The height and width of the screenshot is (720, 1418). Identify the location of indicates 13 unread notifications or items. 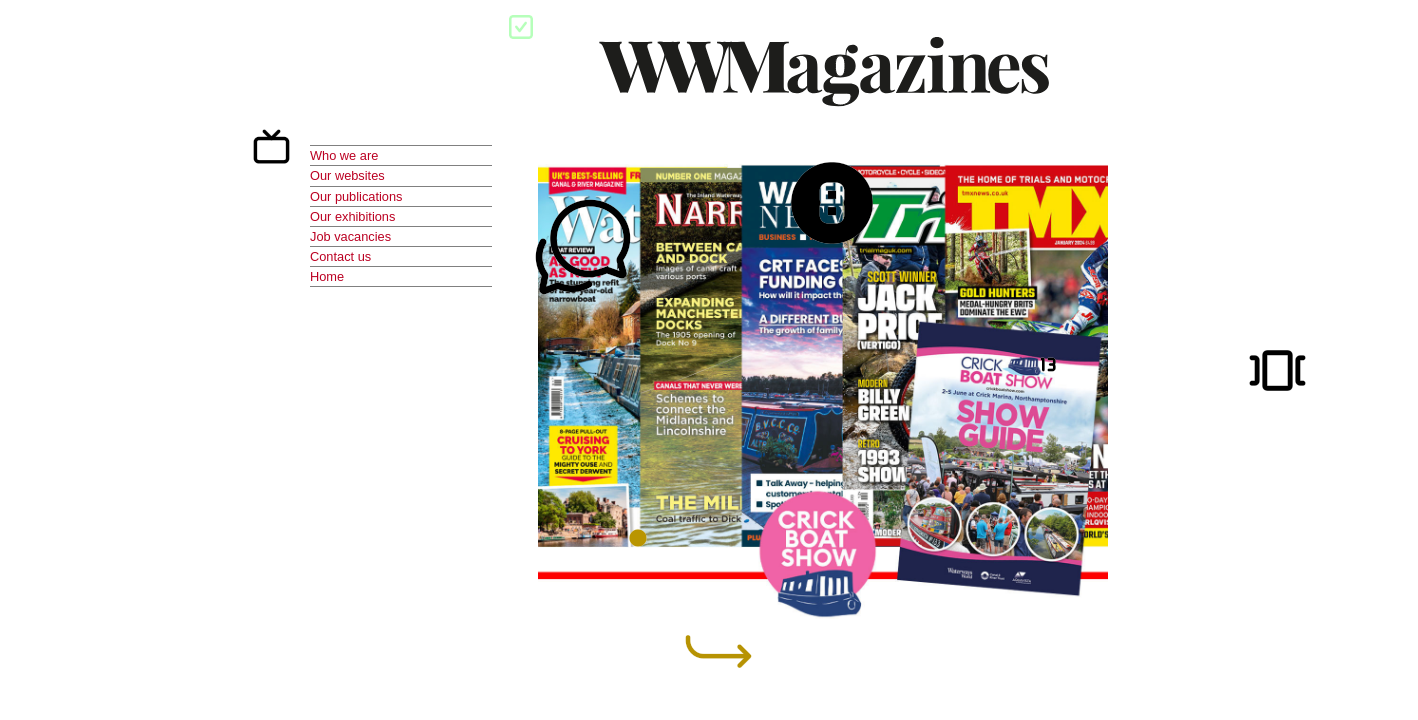
(1047, 364).